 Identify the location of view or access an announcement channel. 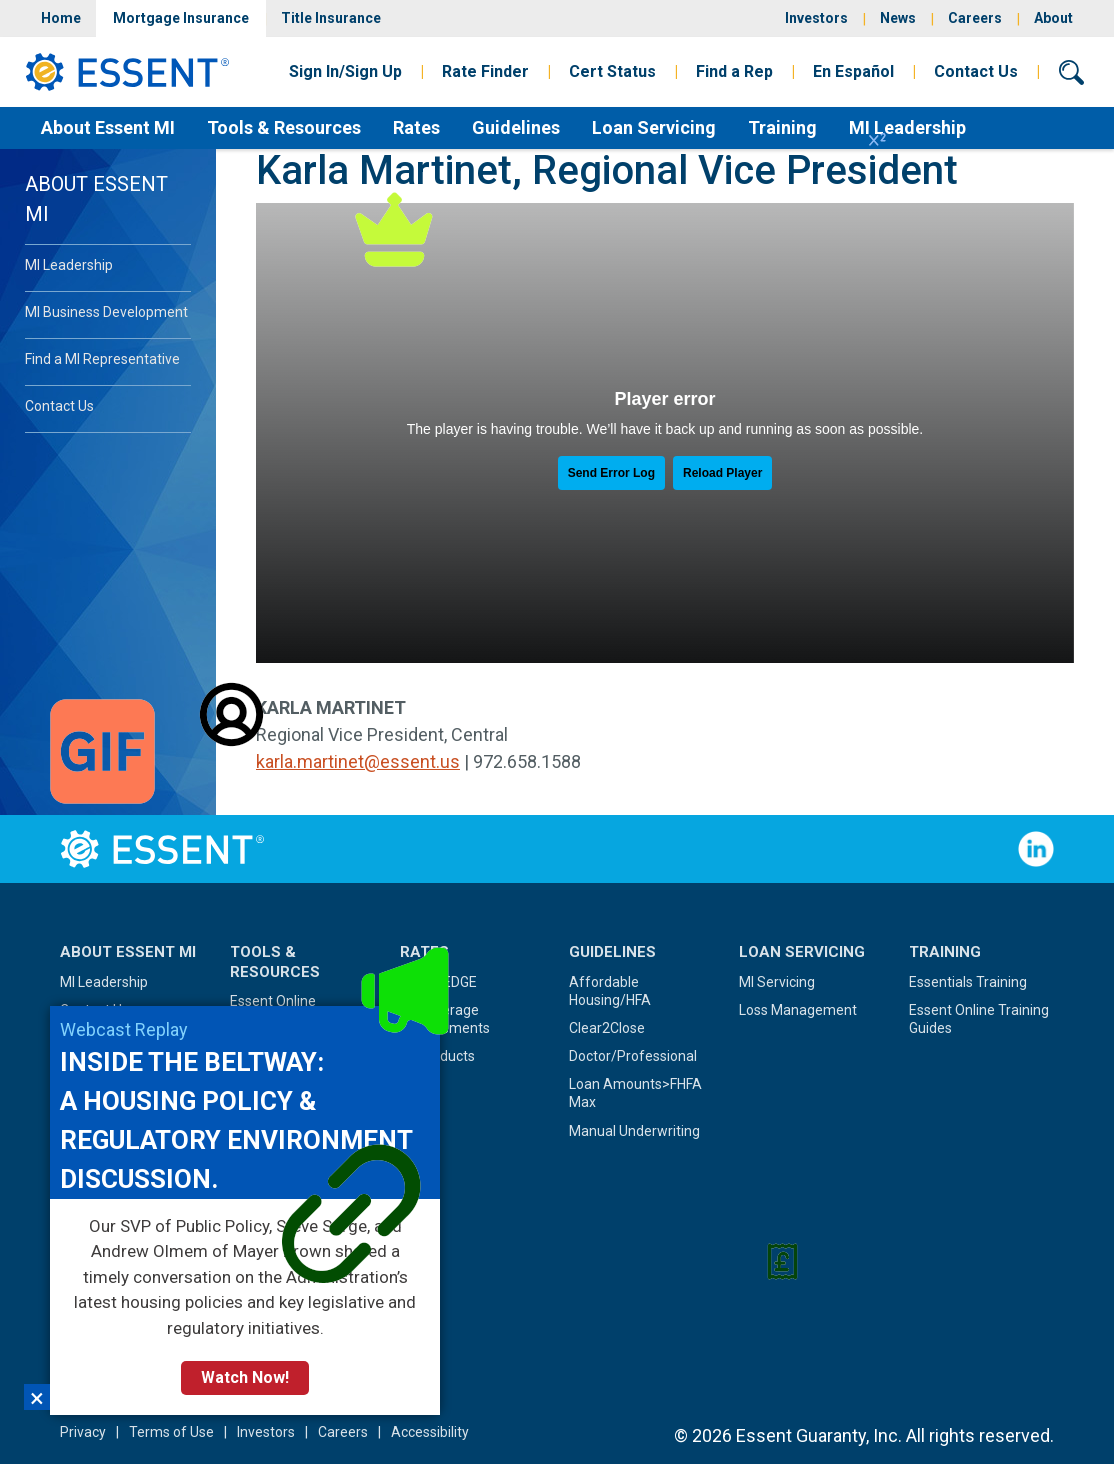
(405, 991).